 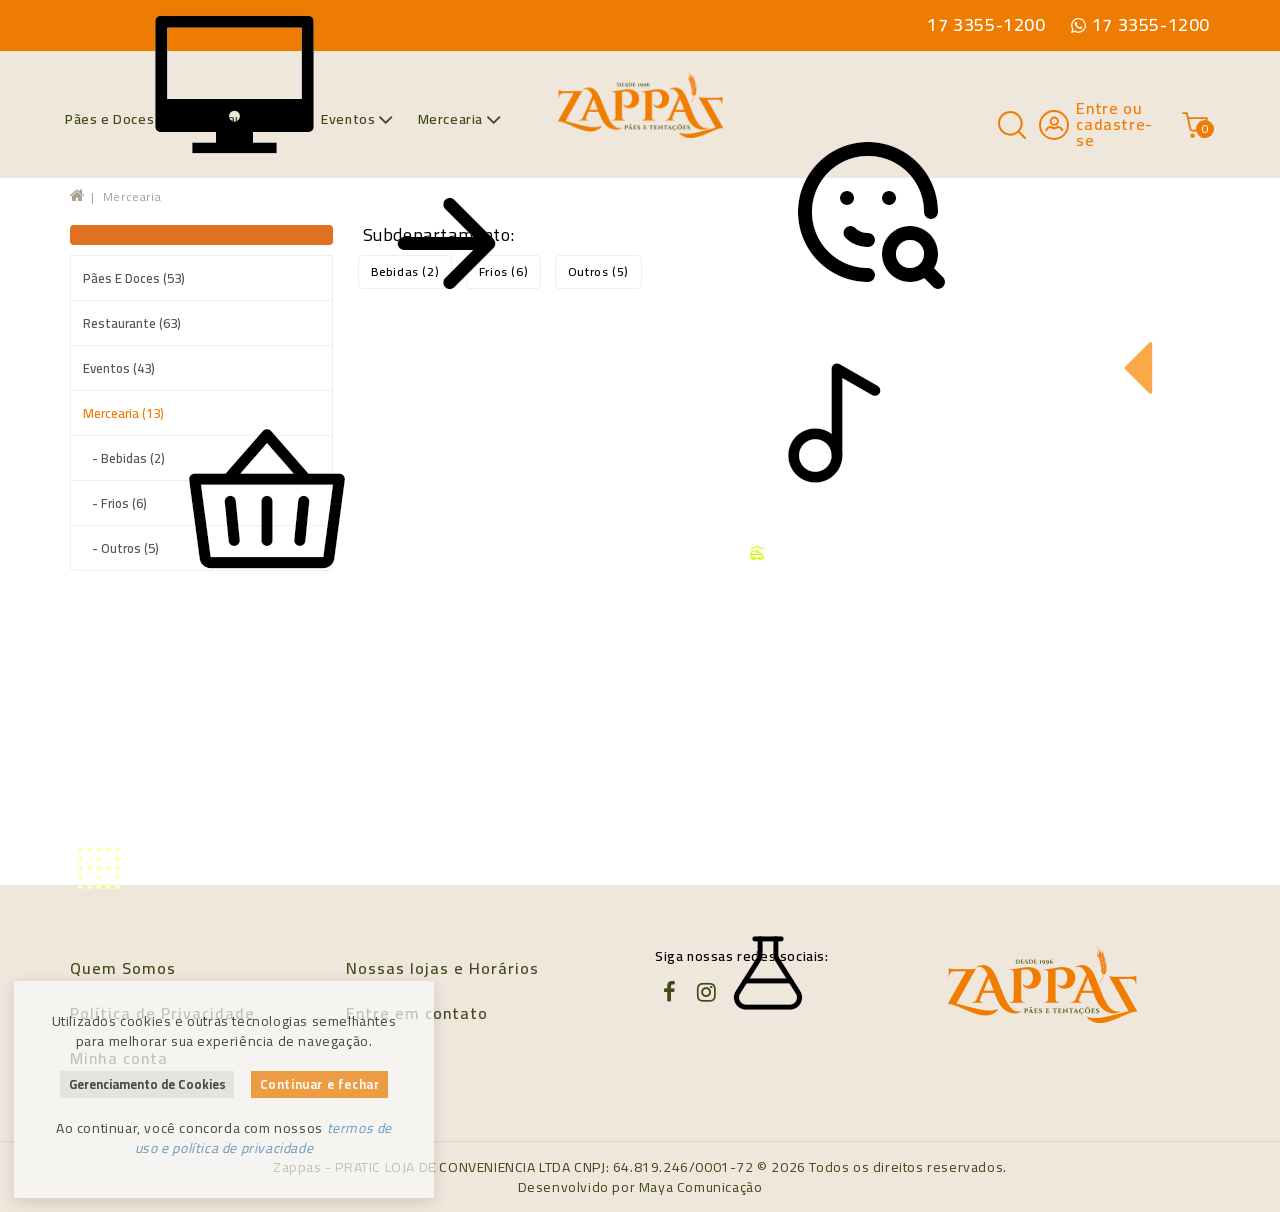 What do you see at coordinates (1138, 368) in the screenshot?
I see `navigate back to the previous screen` at bounding box center [1138, 368].